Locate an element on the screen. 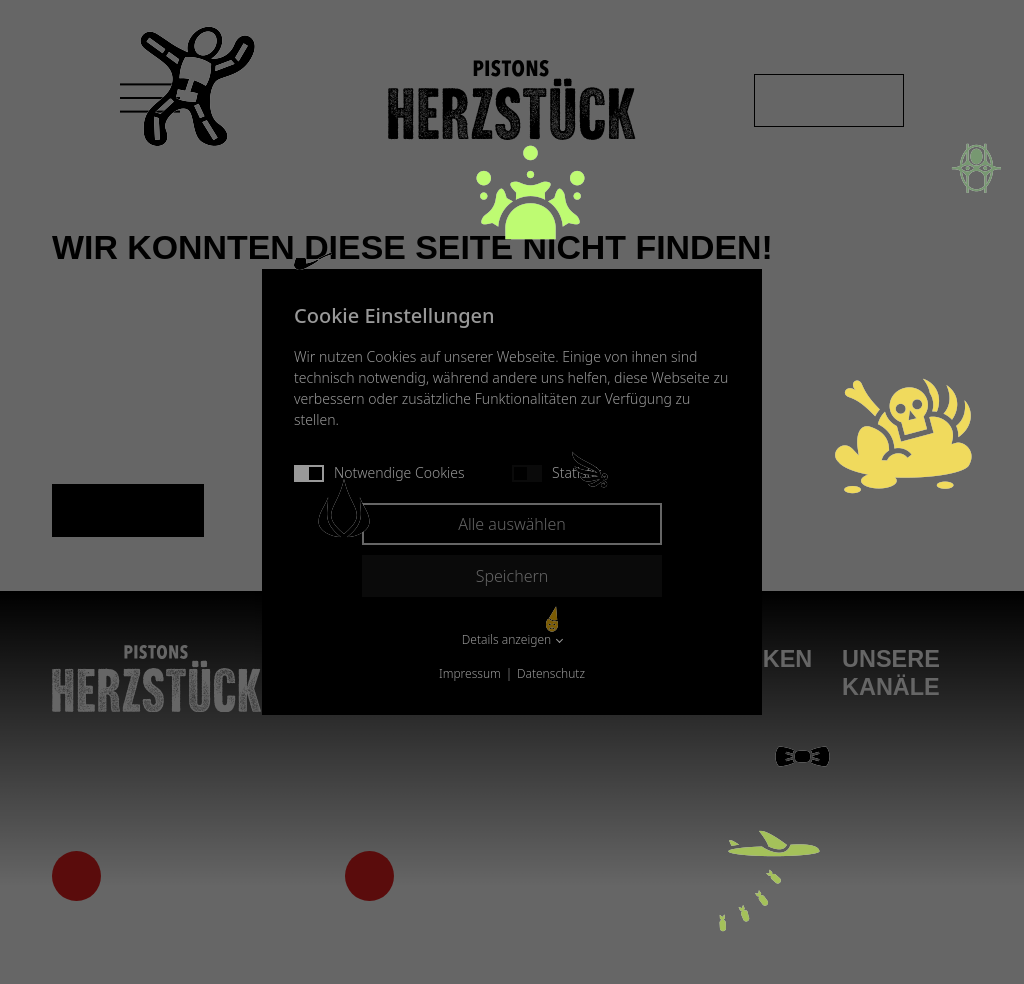 This screenshot has height=984, width=1024. indicates a corrosive or acid-based attack/ability is located at coordinates (530, 192).